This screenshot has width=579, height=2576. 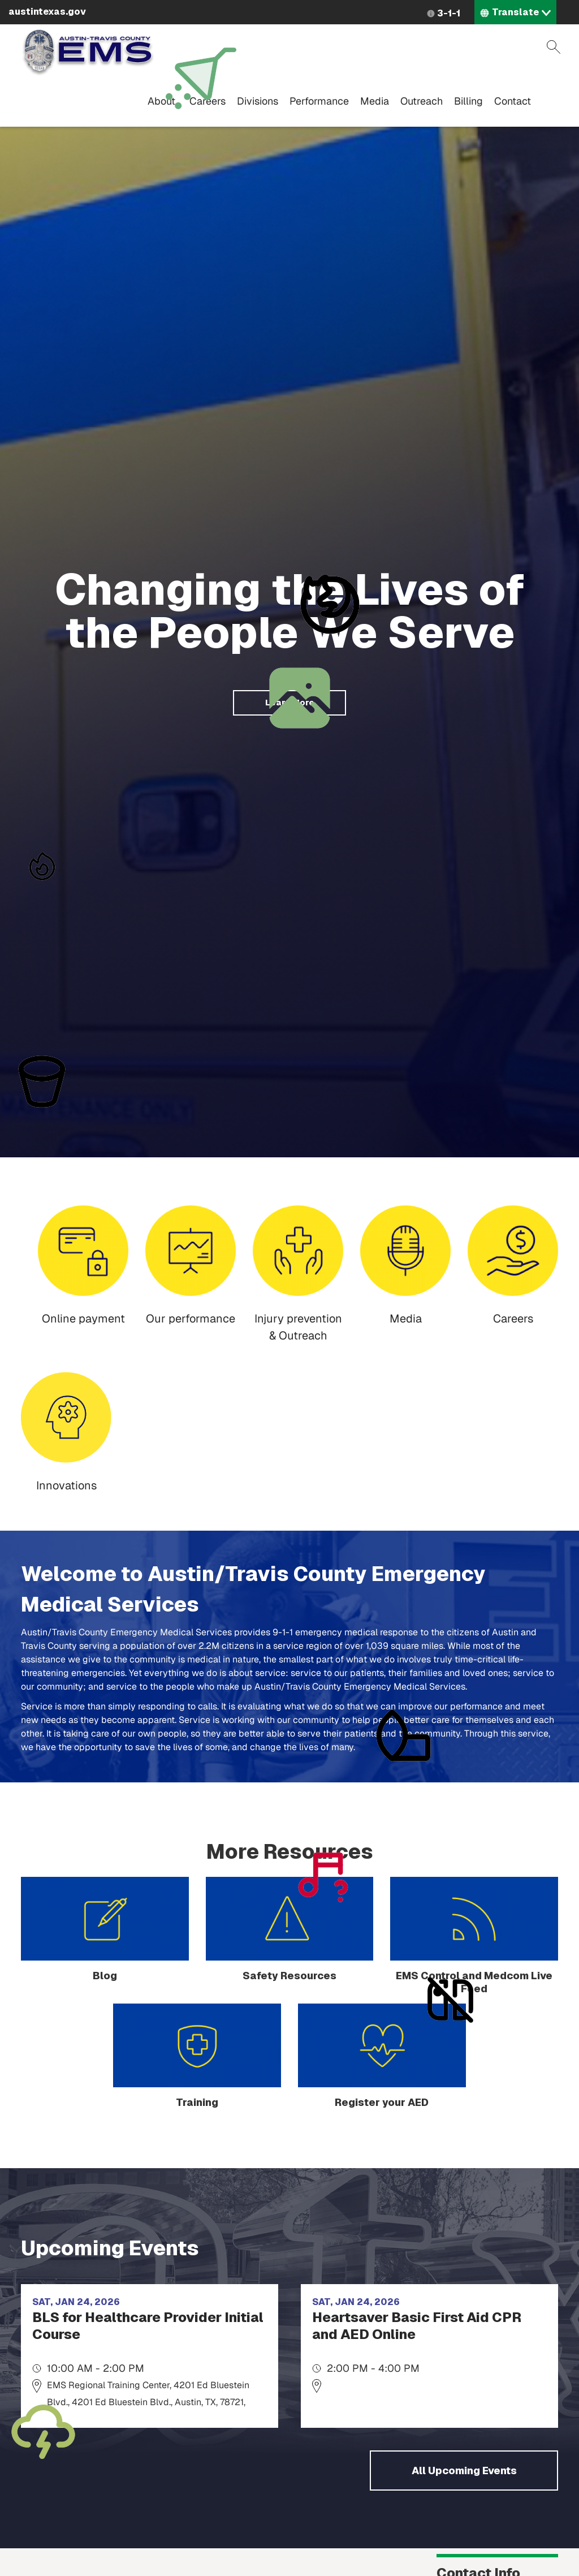 What do you see at coordinates (200, 75) in the screenshot?
I see `filter or sort content` at bounding box center [200, 75].